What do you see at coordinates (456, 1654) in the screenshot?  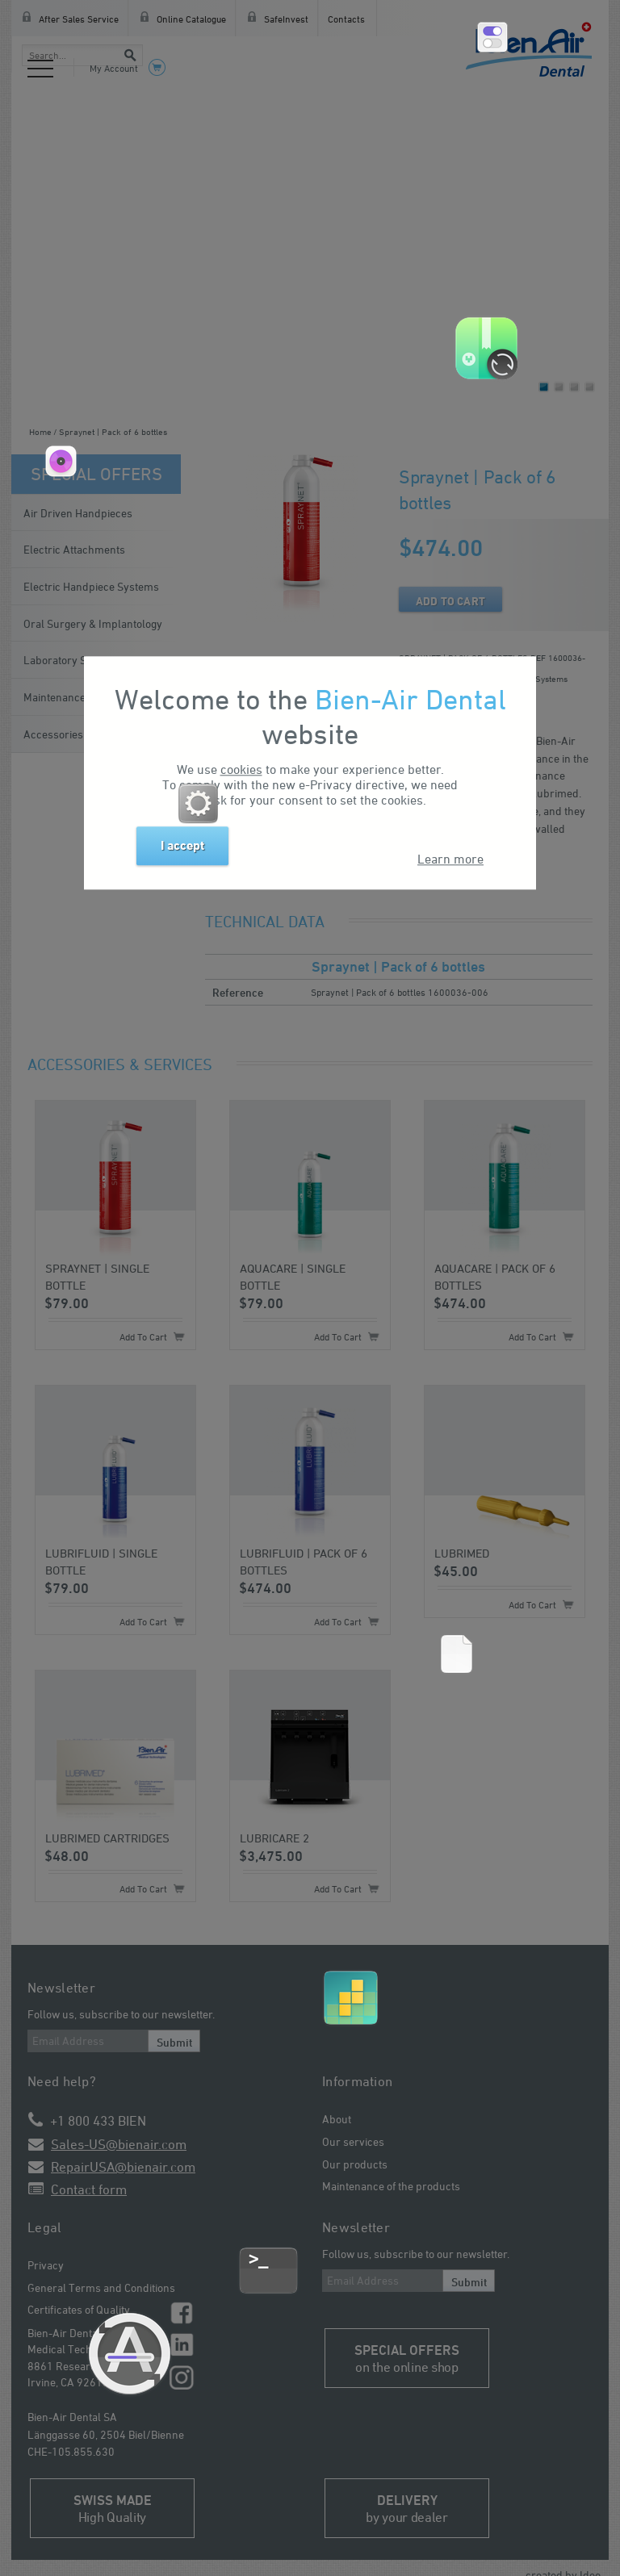 I see `an empty or blank file with no content` at bounding box center [456, 1654].